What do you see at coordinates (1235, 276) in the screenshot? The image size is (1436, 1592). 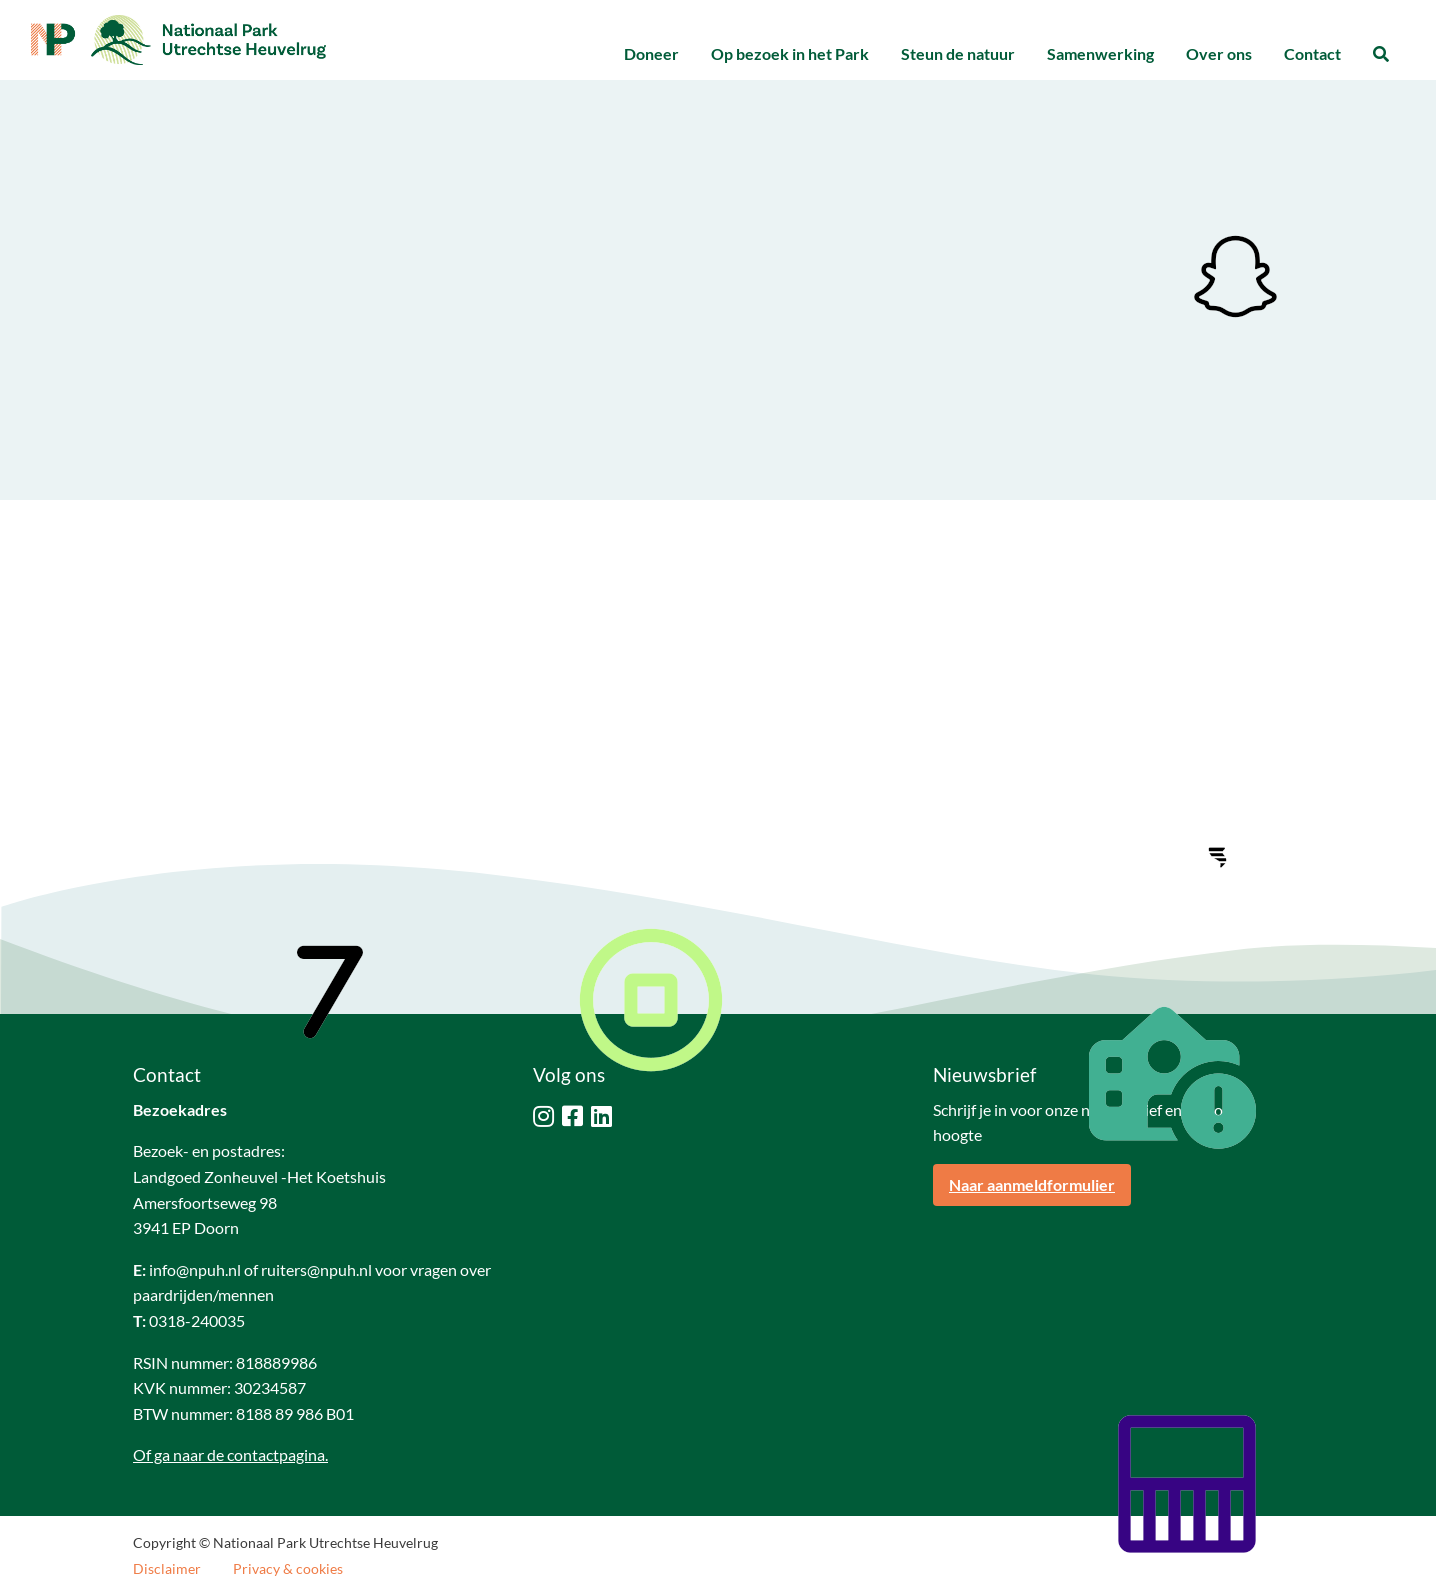 I see `open snapchat app` at bounding box center [1235, 276].